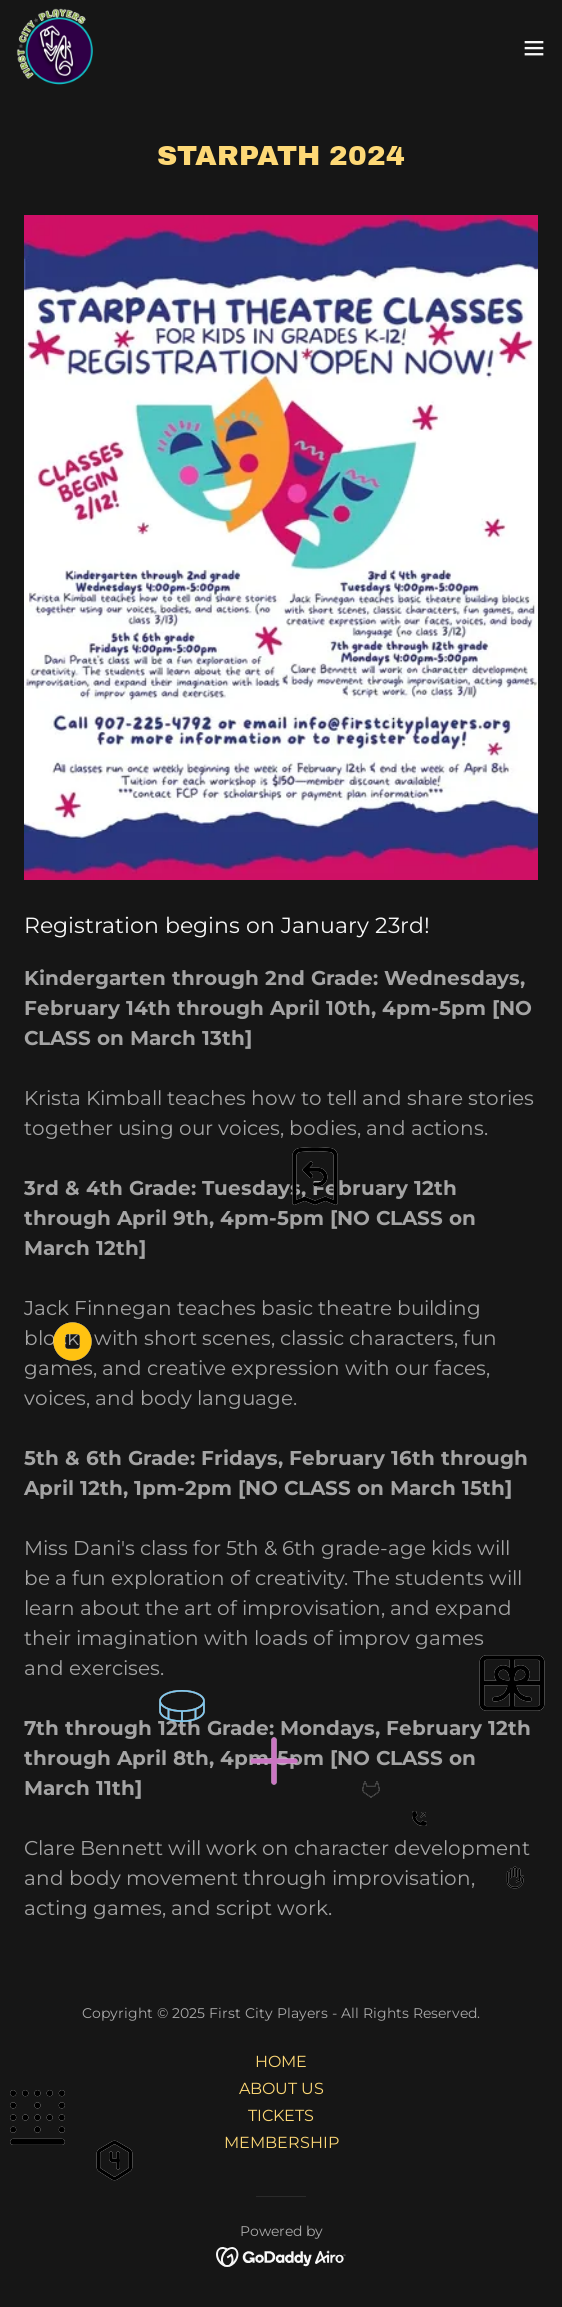 The height and width of the screenshot is (2307, 562). I want to click on view or send a gift, so click(512, 1683).